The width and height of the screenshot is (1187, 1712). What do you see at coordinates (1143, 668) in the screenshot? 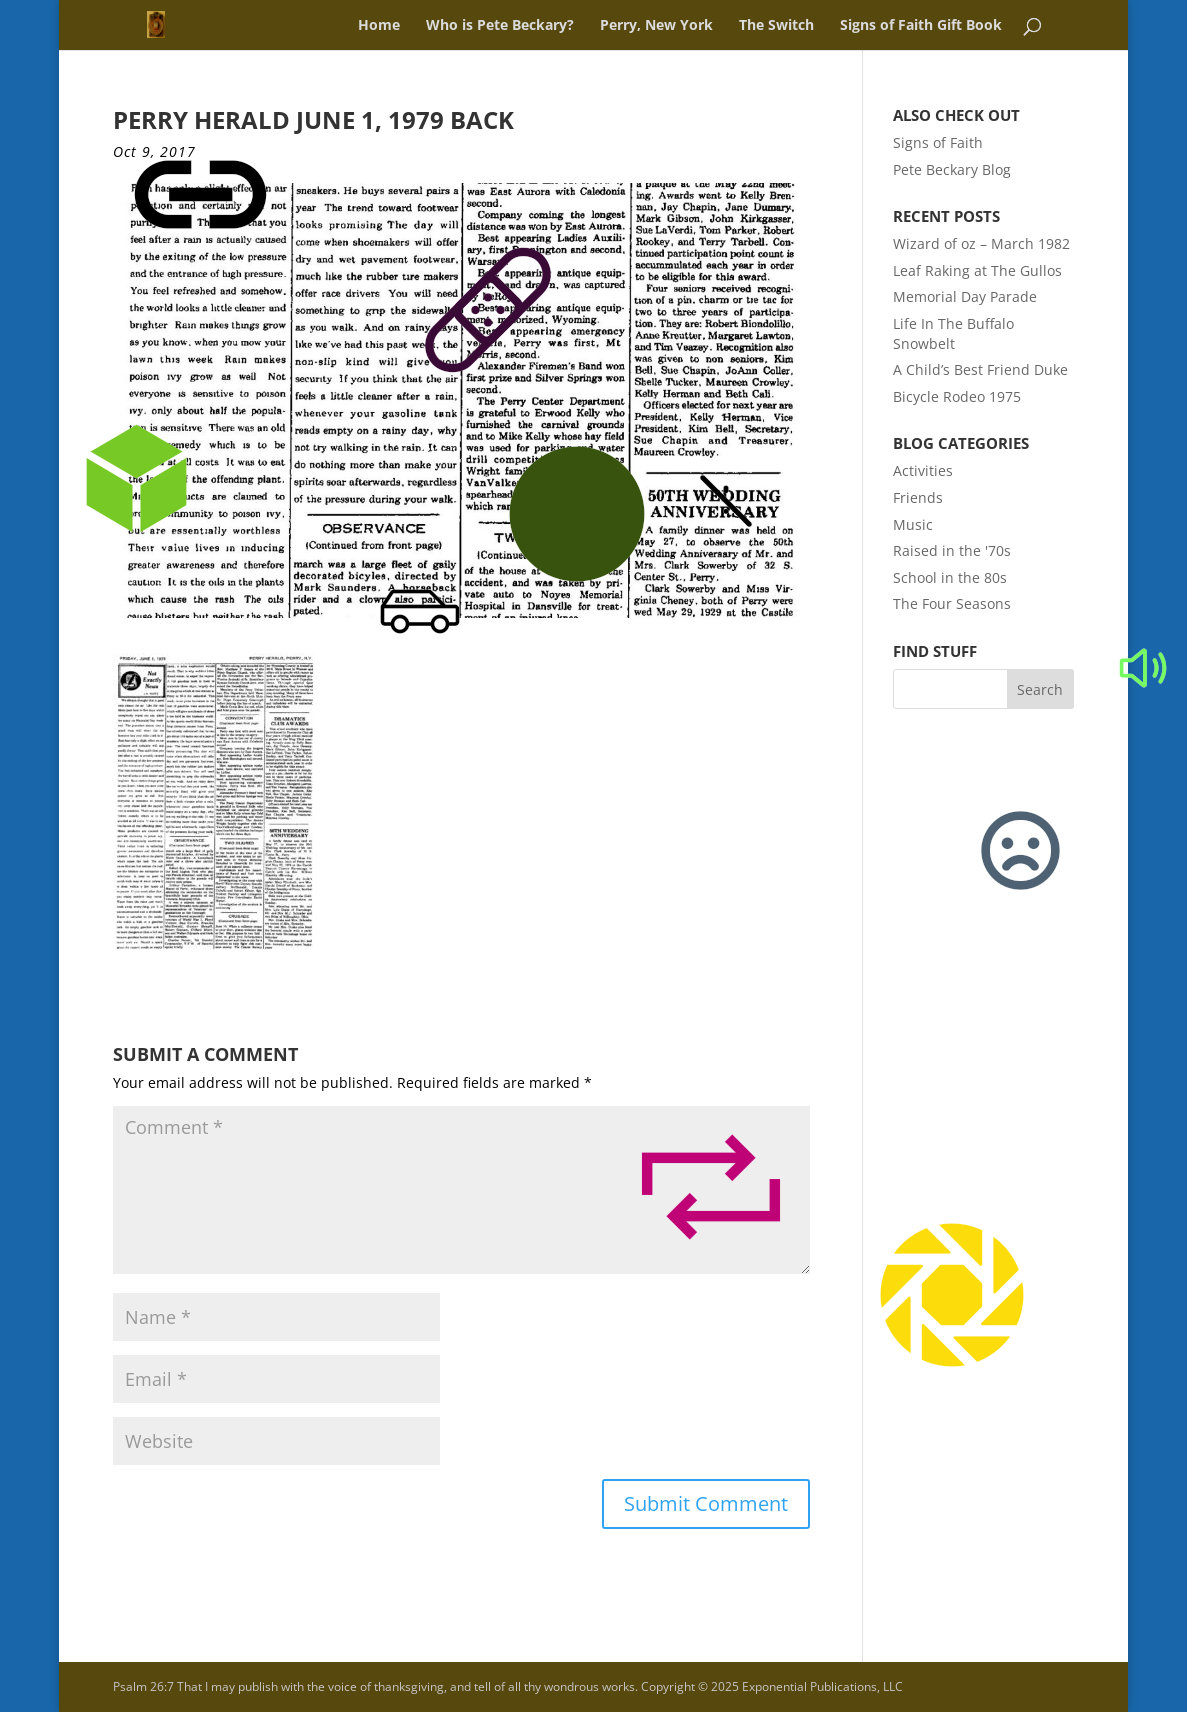
I see `adjust audio volume to medium level` at bounding box center [1143, 668].